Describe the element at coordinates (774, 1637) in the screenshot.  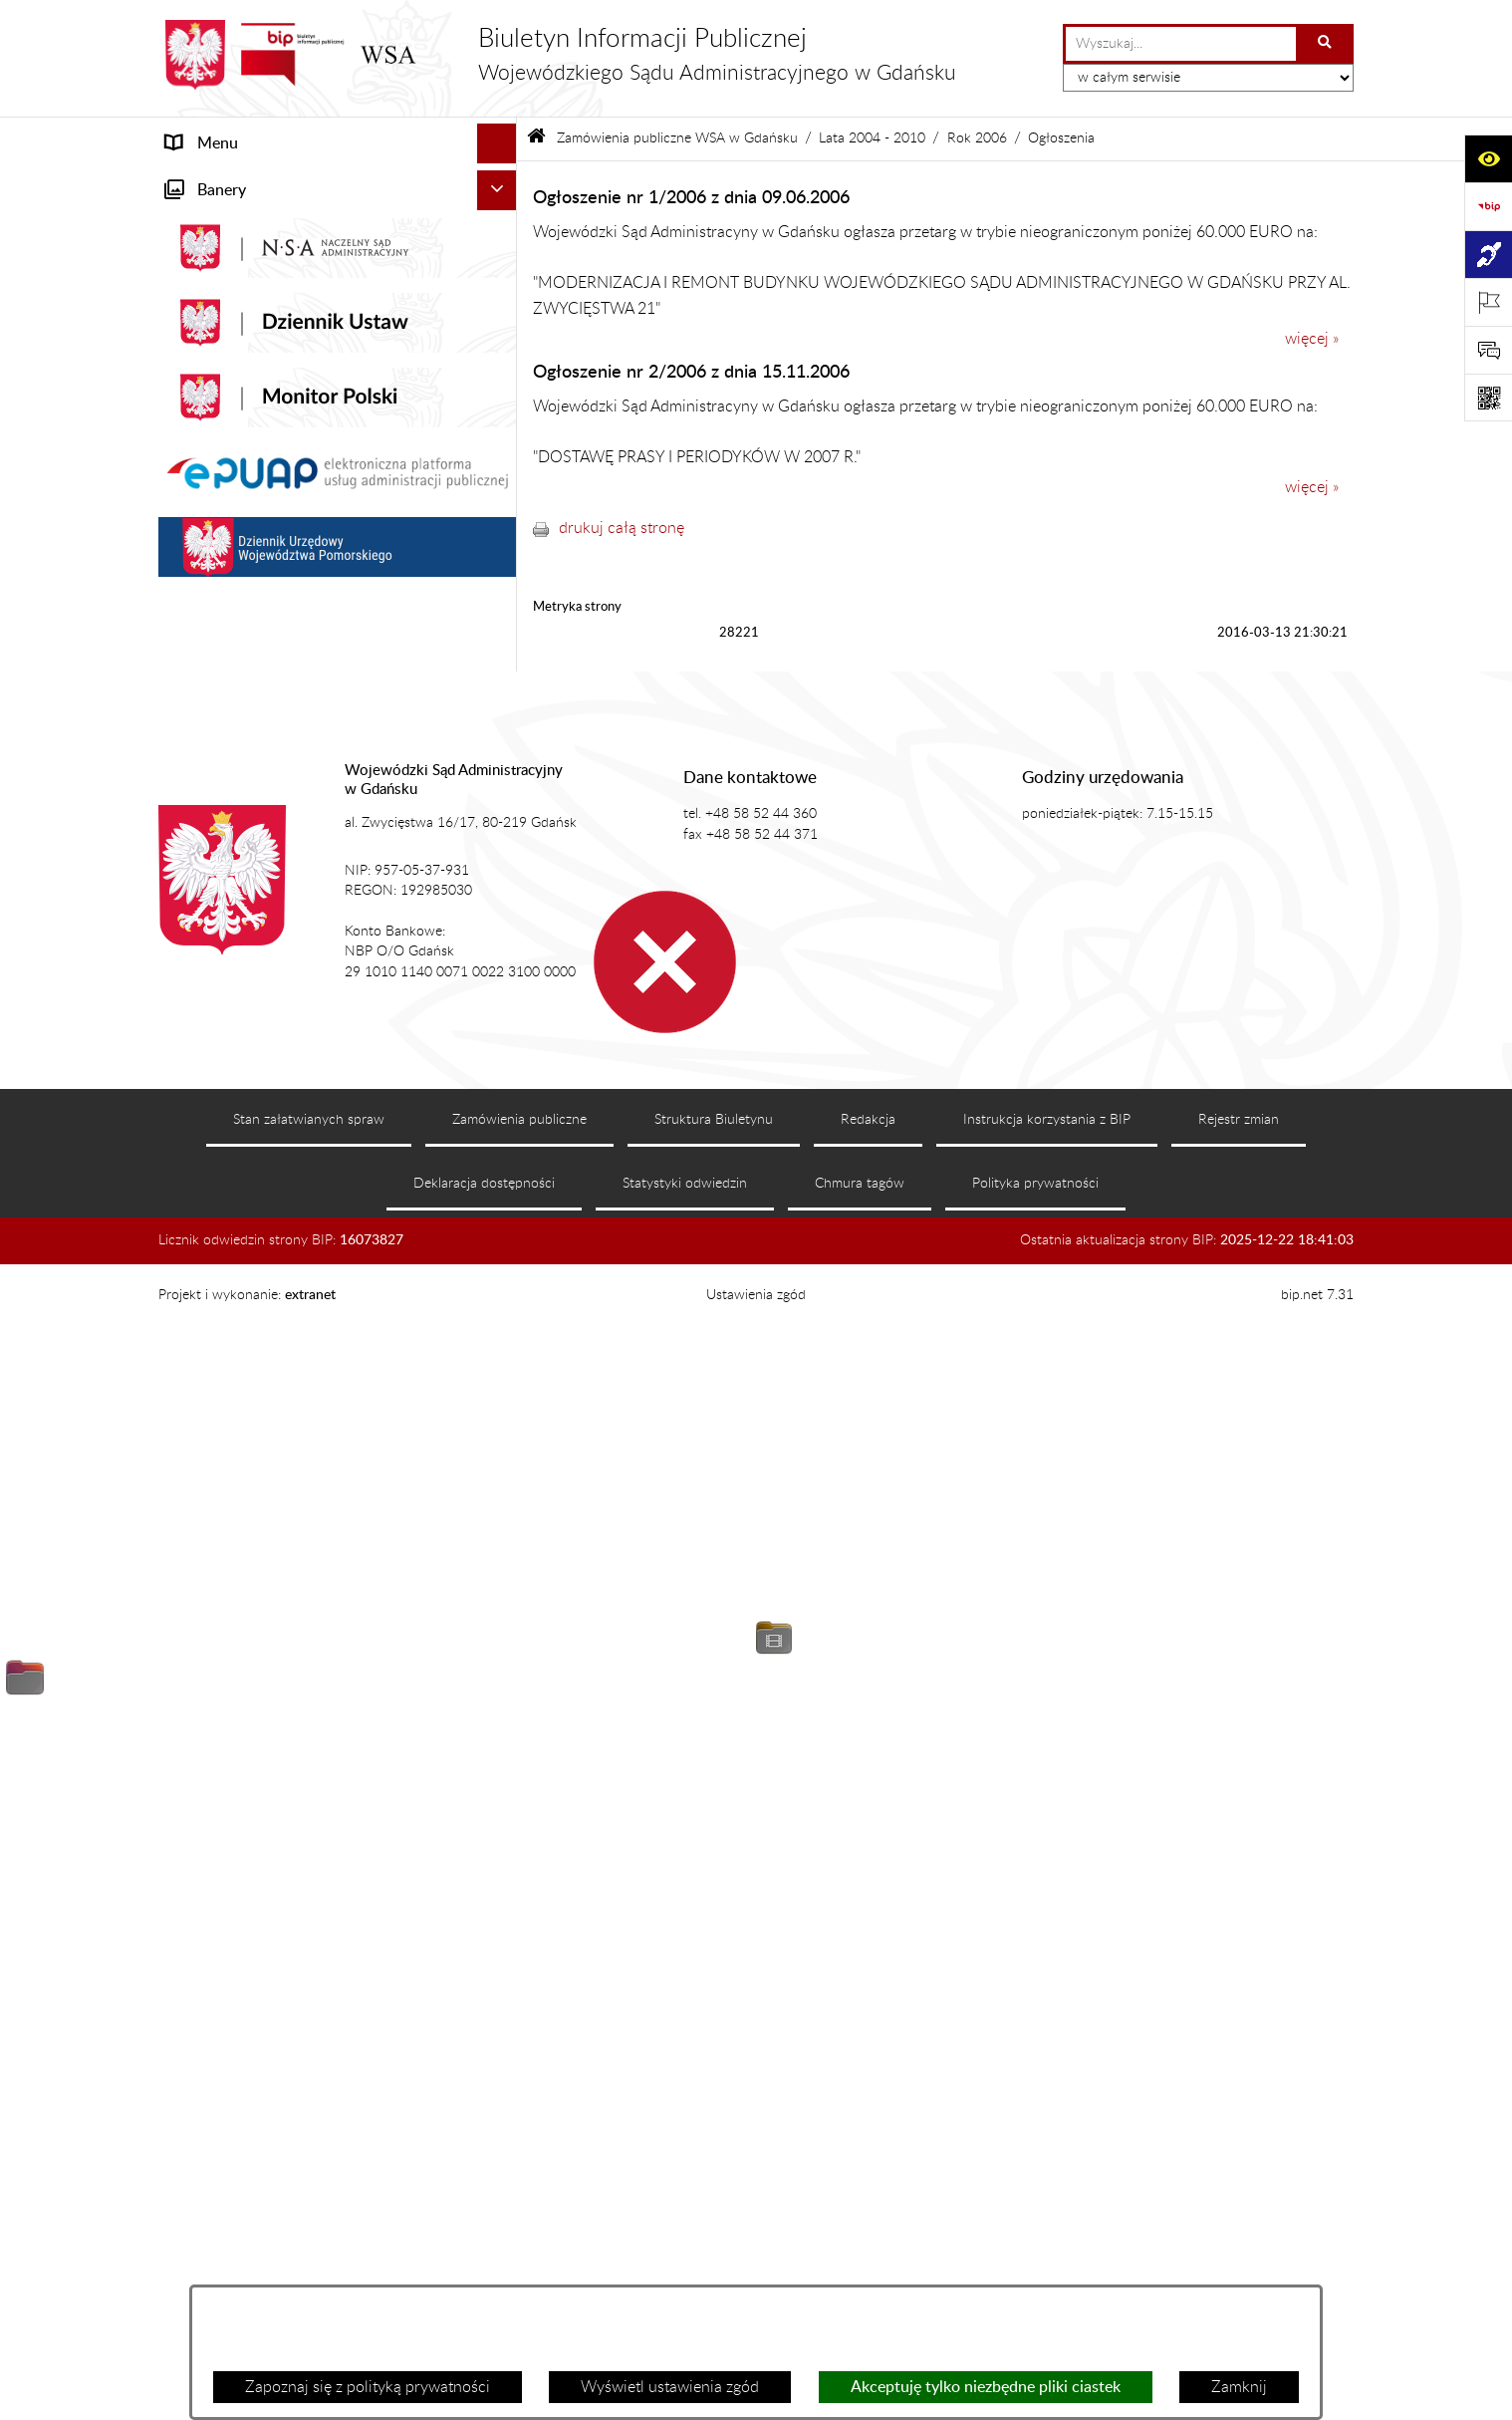
I see `open videos folder` at that location.